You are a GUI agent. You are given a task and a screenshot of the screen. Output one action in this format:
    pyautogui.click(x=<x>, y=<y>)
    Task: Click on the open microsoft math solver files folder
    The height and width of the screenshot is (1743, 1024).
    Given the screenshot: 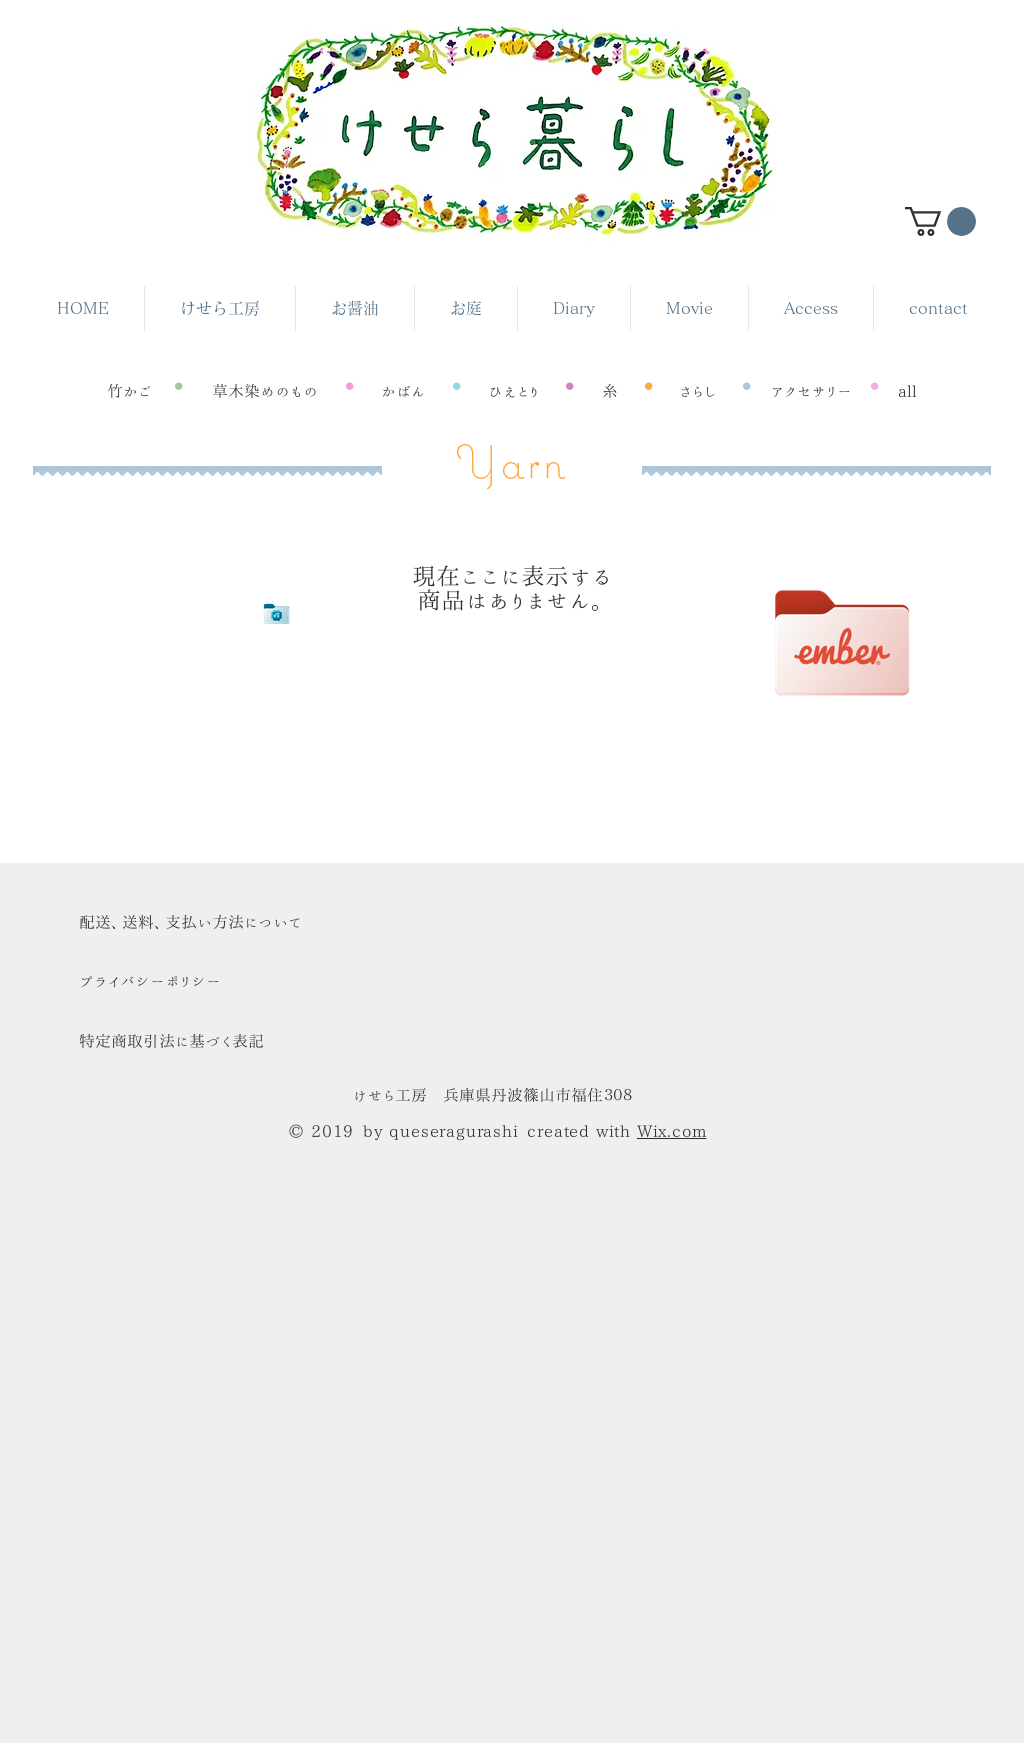 What is the action you would take?
    pyautogui.click(x=276, y=614)
    